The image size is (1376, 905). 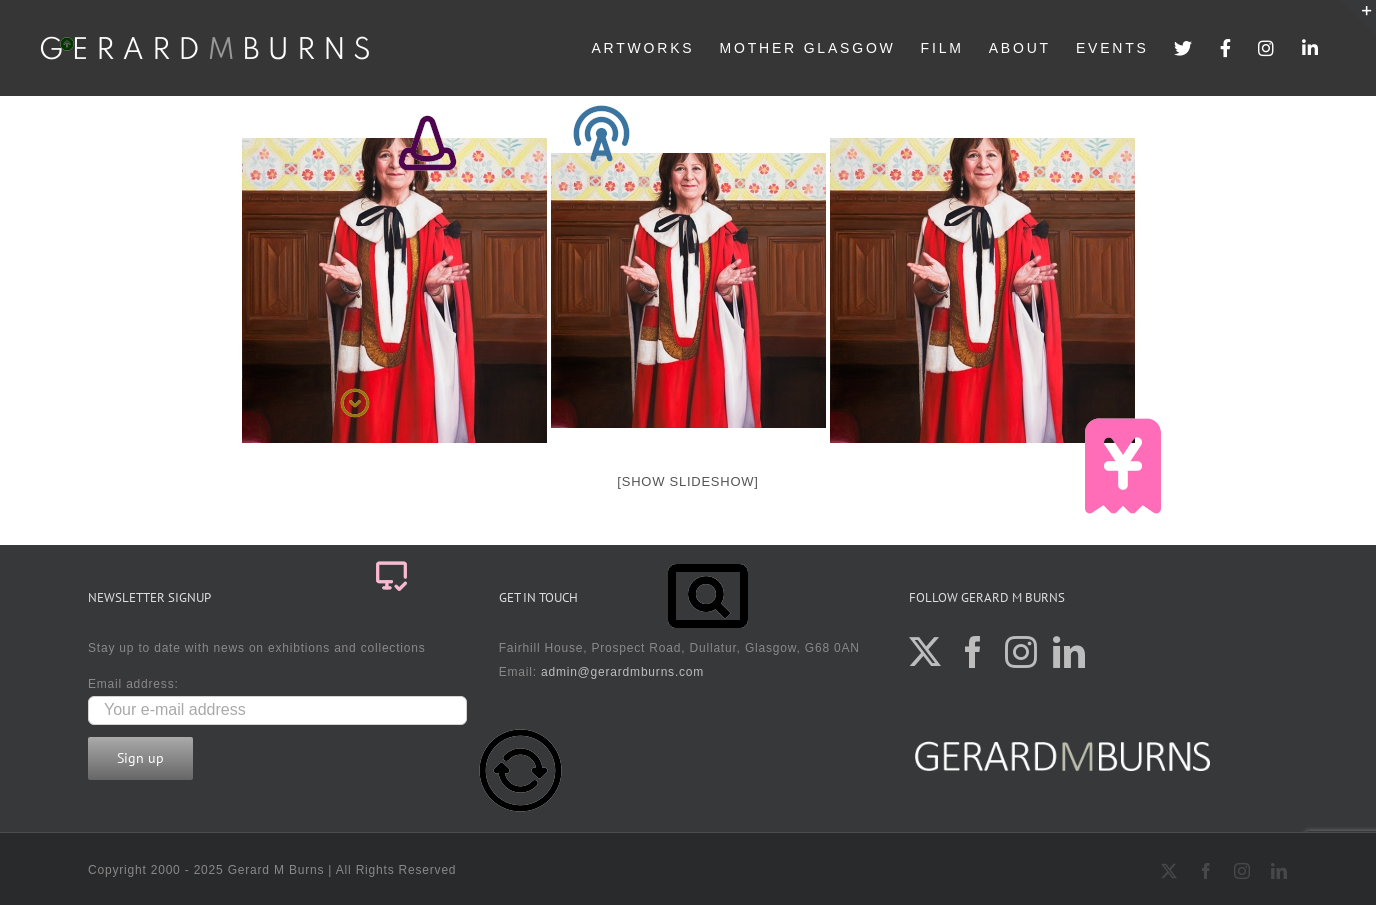 I want to click on view receipt or transaction in yuan currency, so click(x=1123, y=466).